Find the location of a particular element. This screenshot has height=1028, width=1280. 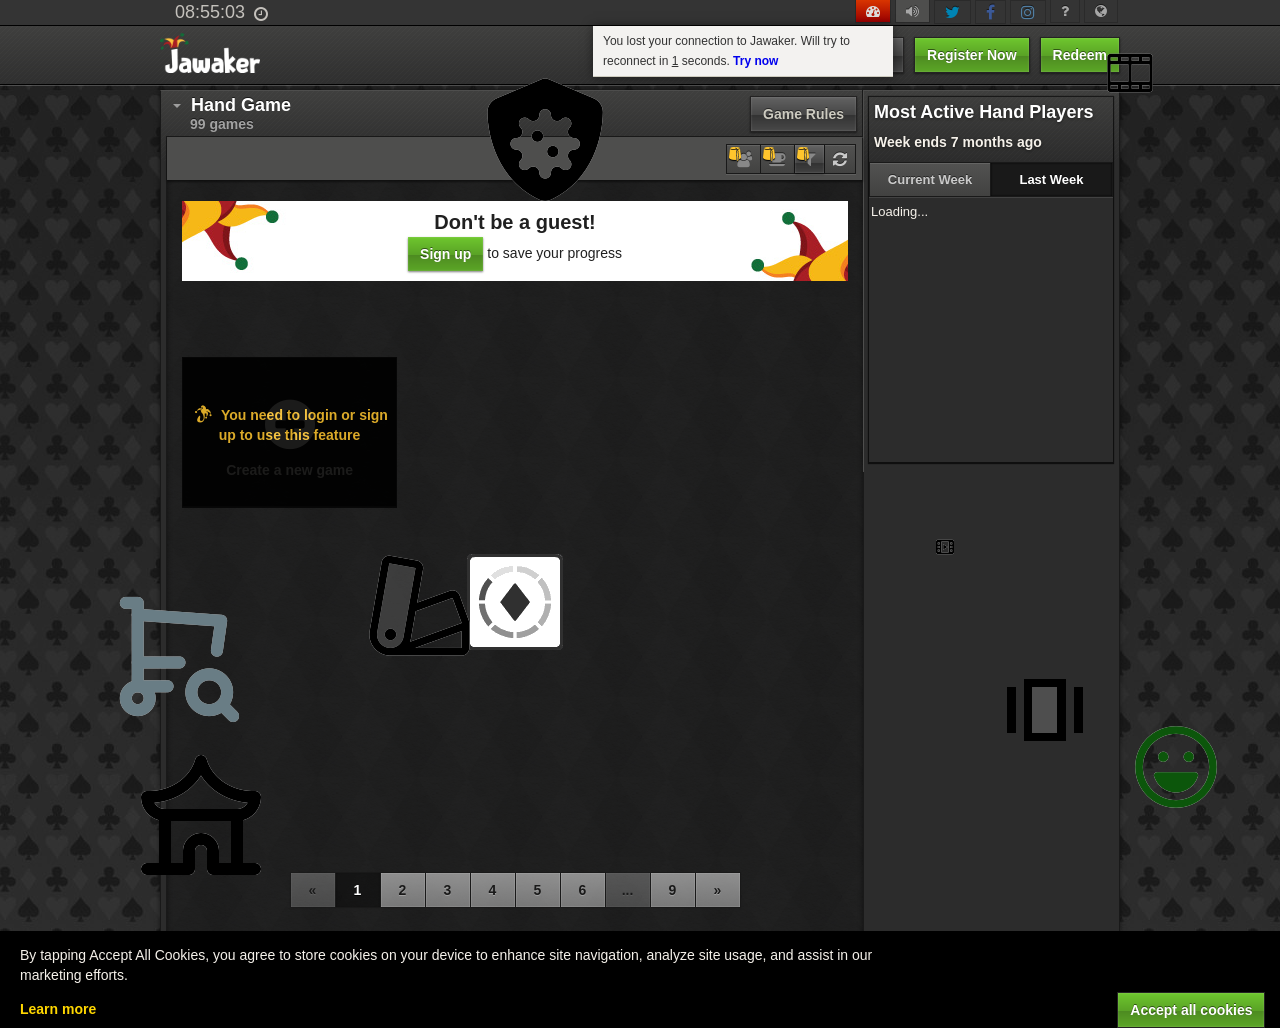

view pavilion or gazebo location is located at coordinates (201, 815).